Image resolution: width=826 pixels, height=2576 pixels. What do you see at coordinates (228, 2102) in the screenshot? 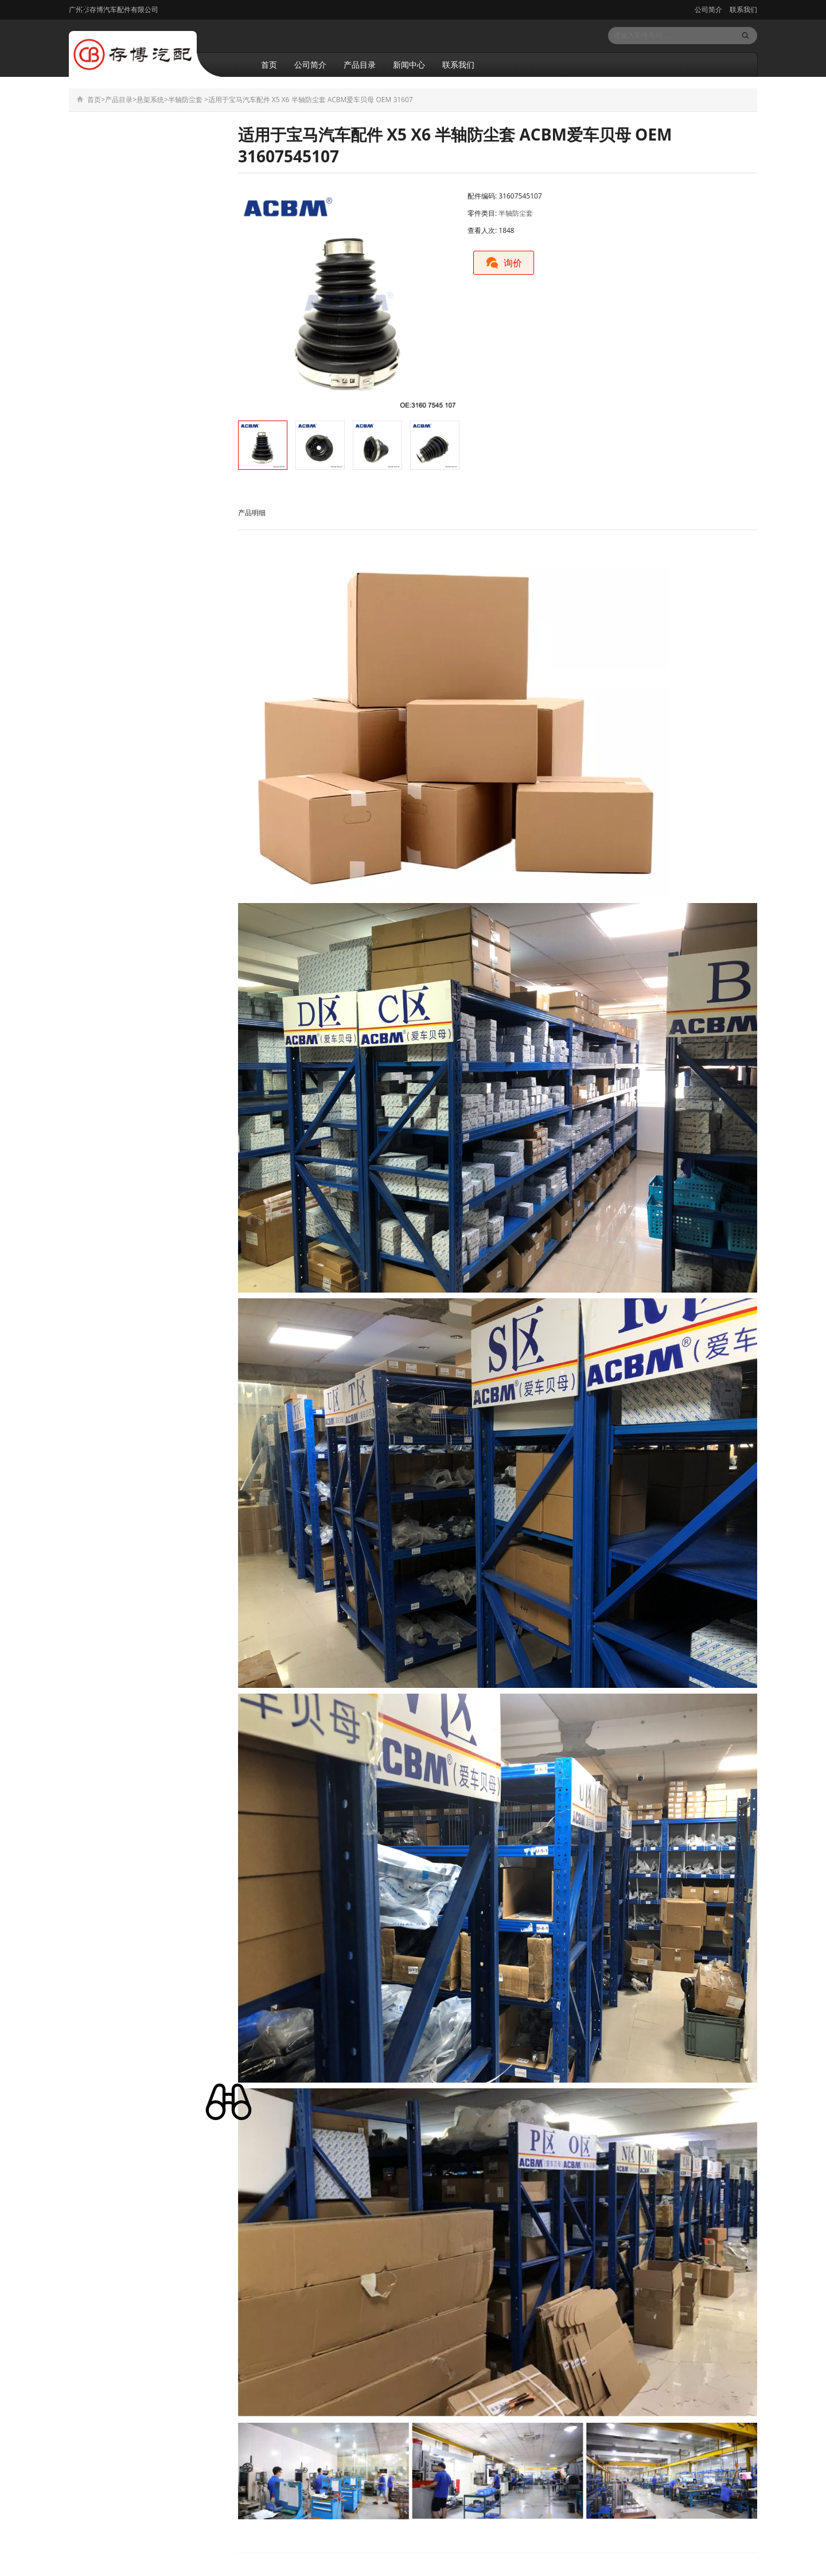
I see `search or explore content` at bounding box center [228, 2102].